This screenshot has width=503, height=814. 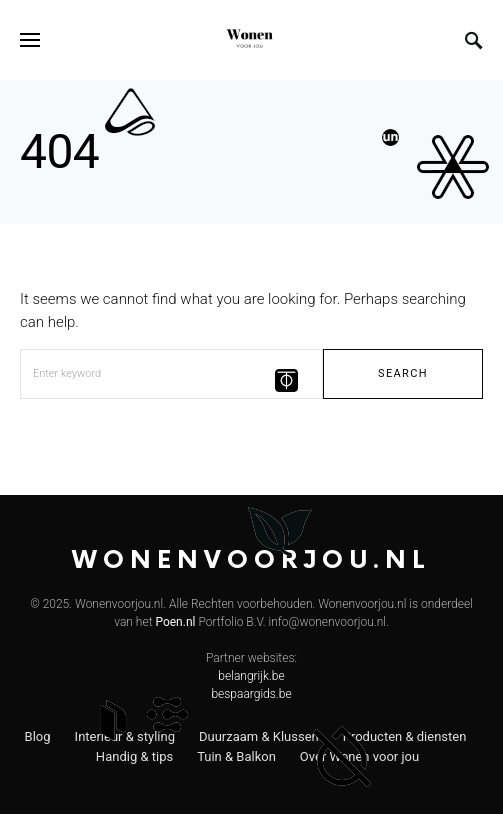 I want to click on HashiCorp Packer application, so click(x=113, y=720).